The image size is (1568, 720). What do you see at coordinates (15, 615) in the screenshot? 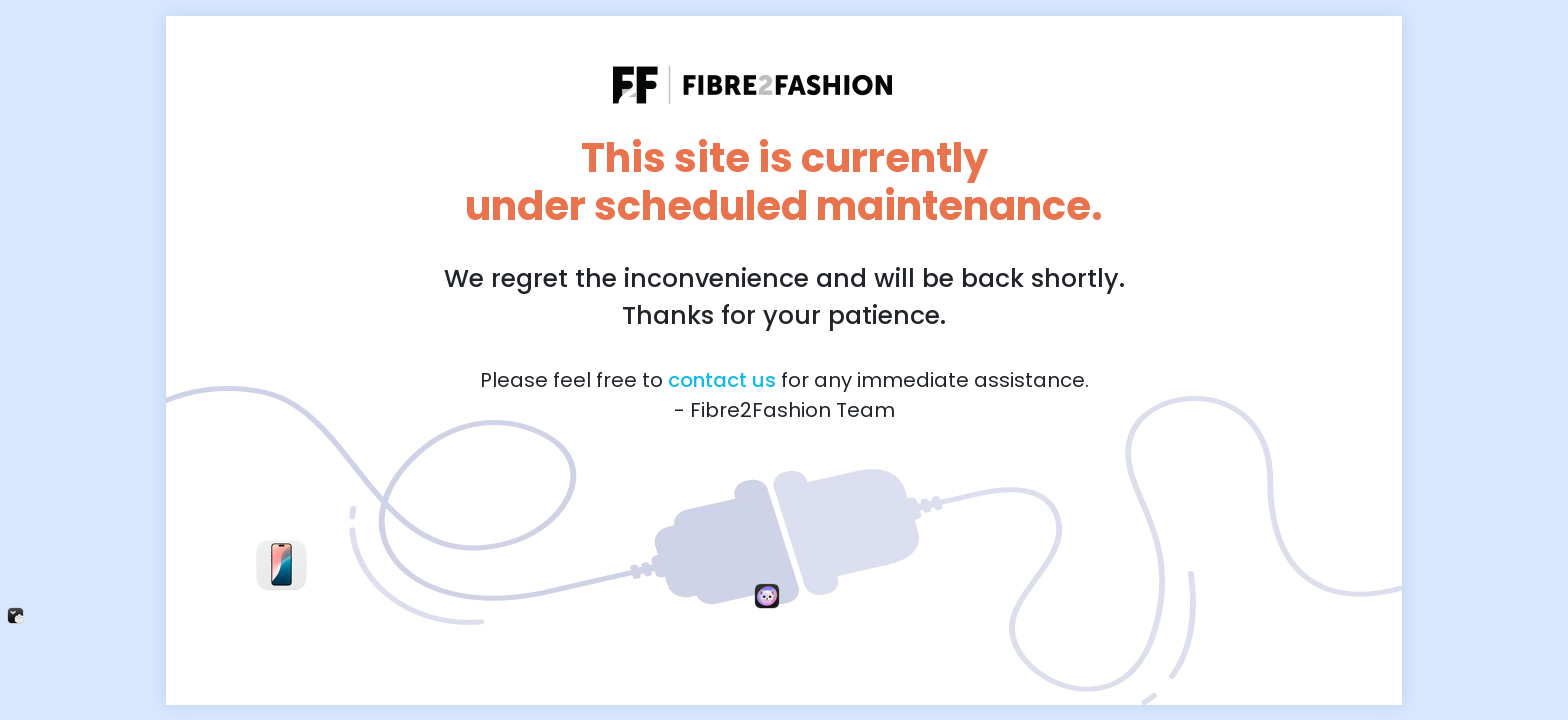
I see `open kandji extension manager` at bounding box center [15, 615].